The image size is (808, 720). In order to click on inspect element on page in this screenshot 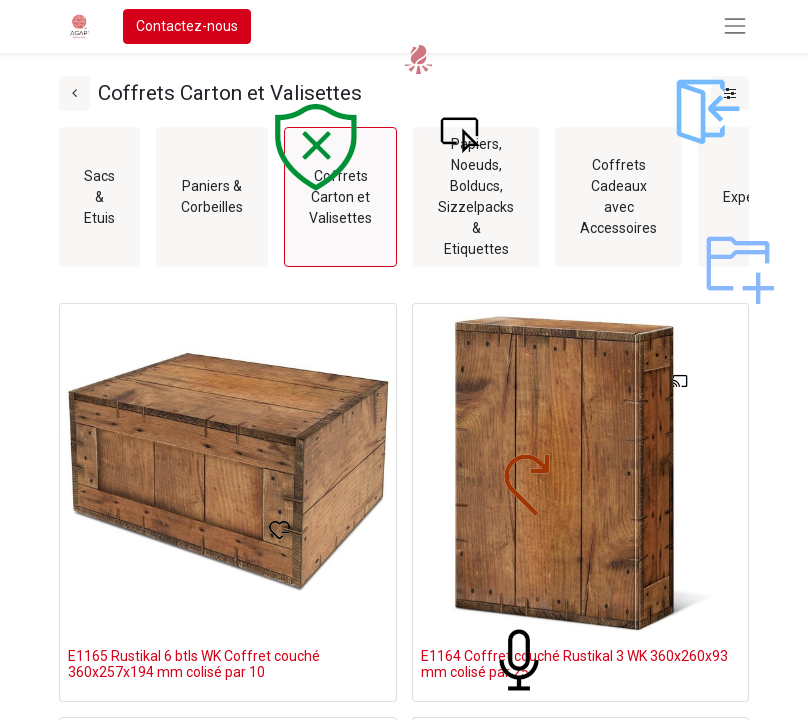, I will do `click(459, 133)`.